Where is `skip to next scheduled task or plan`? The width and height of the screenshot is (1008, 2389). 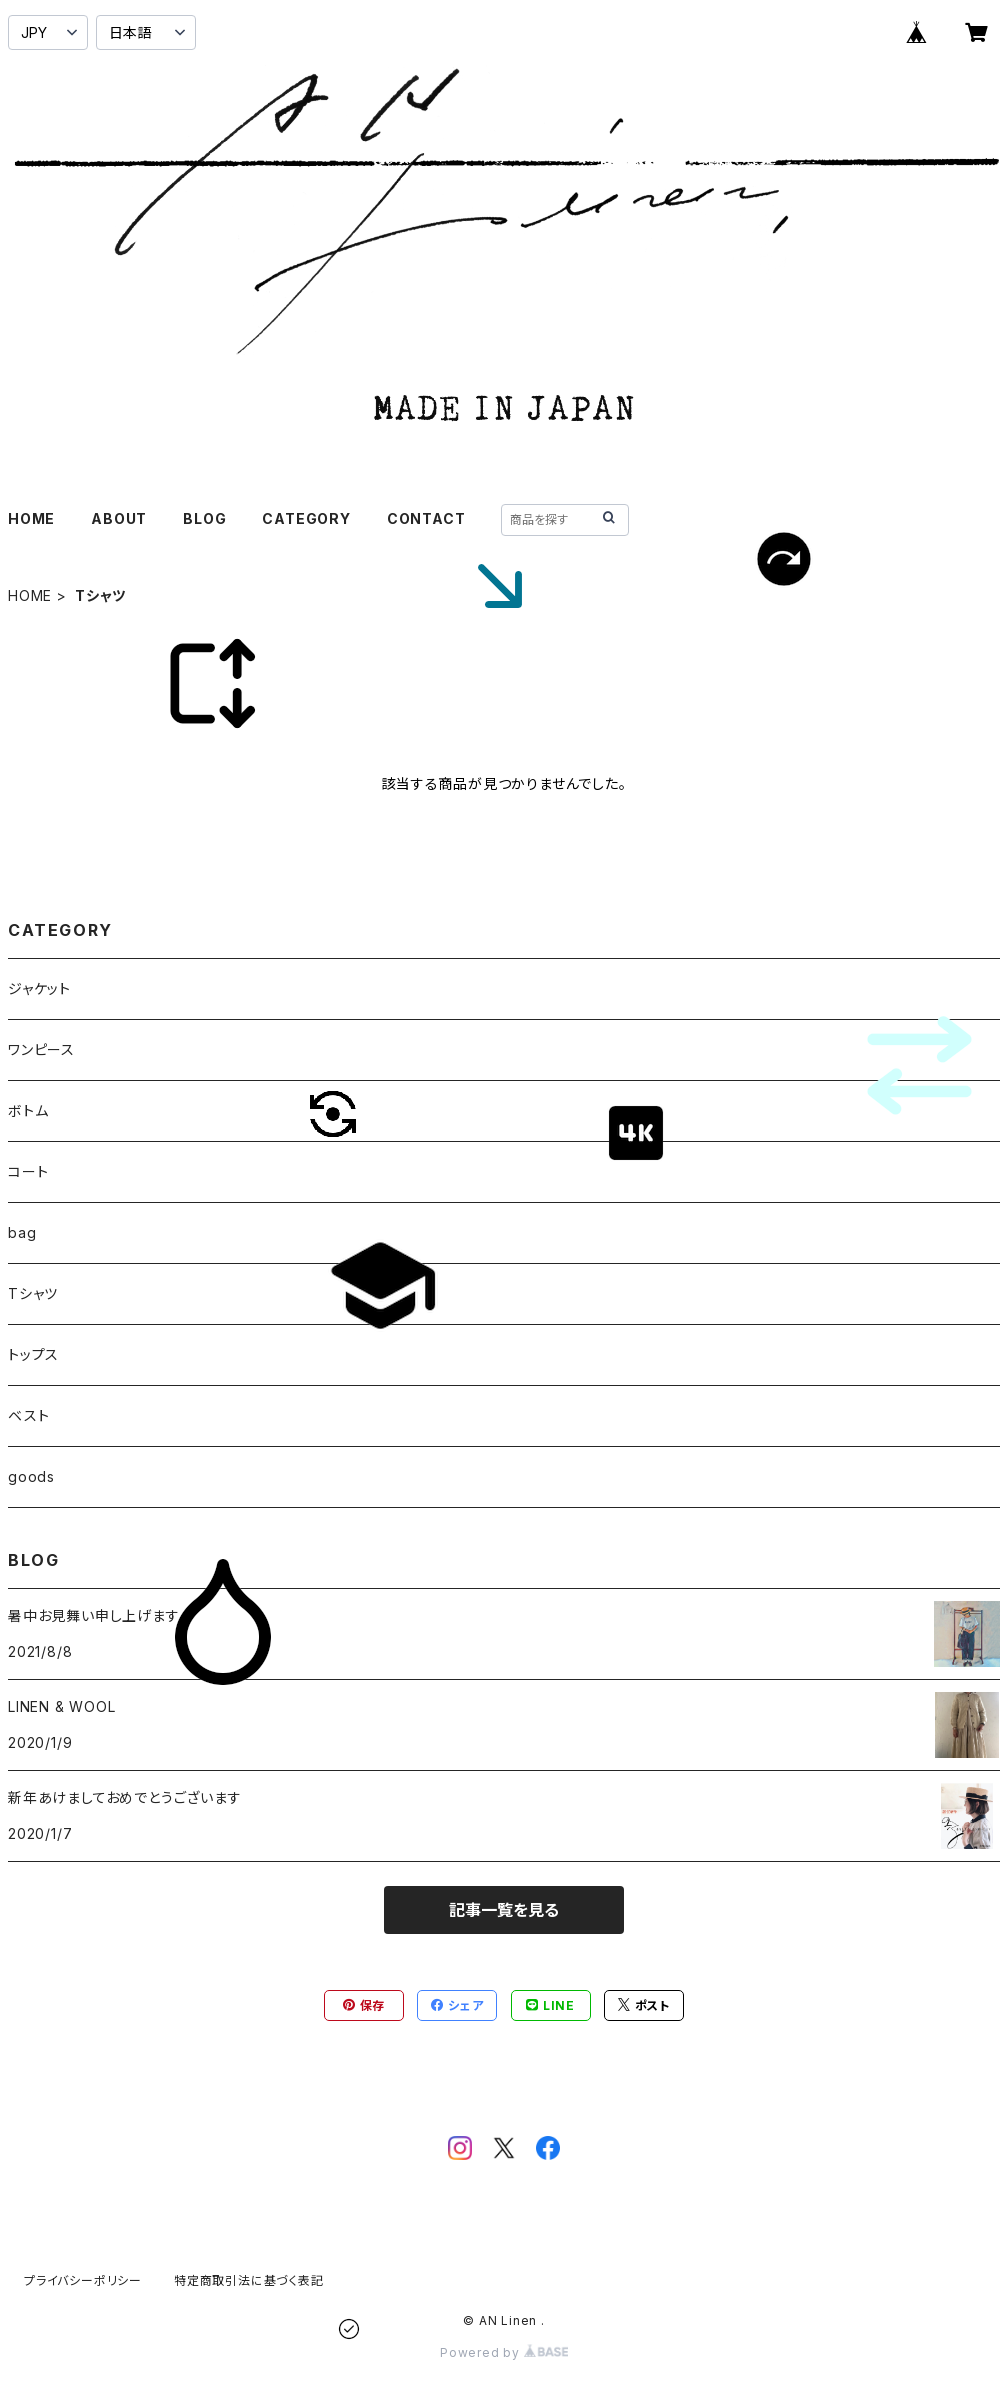 skip to next scheduled task or plan is located at coordinates (784, 559).